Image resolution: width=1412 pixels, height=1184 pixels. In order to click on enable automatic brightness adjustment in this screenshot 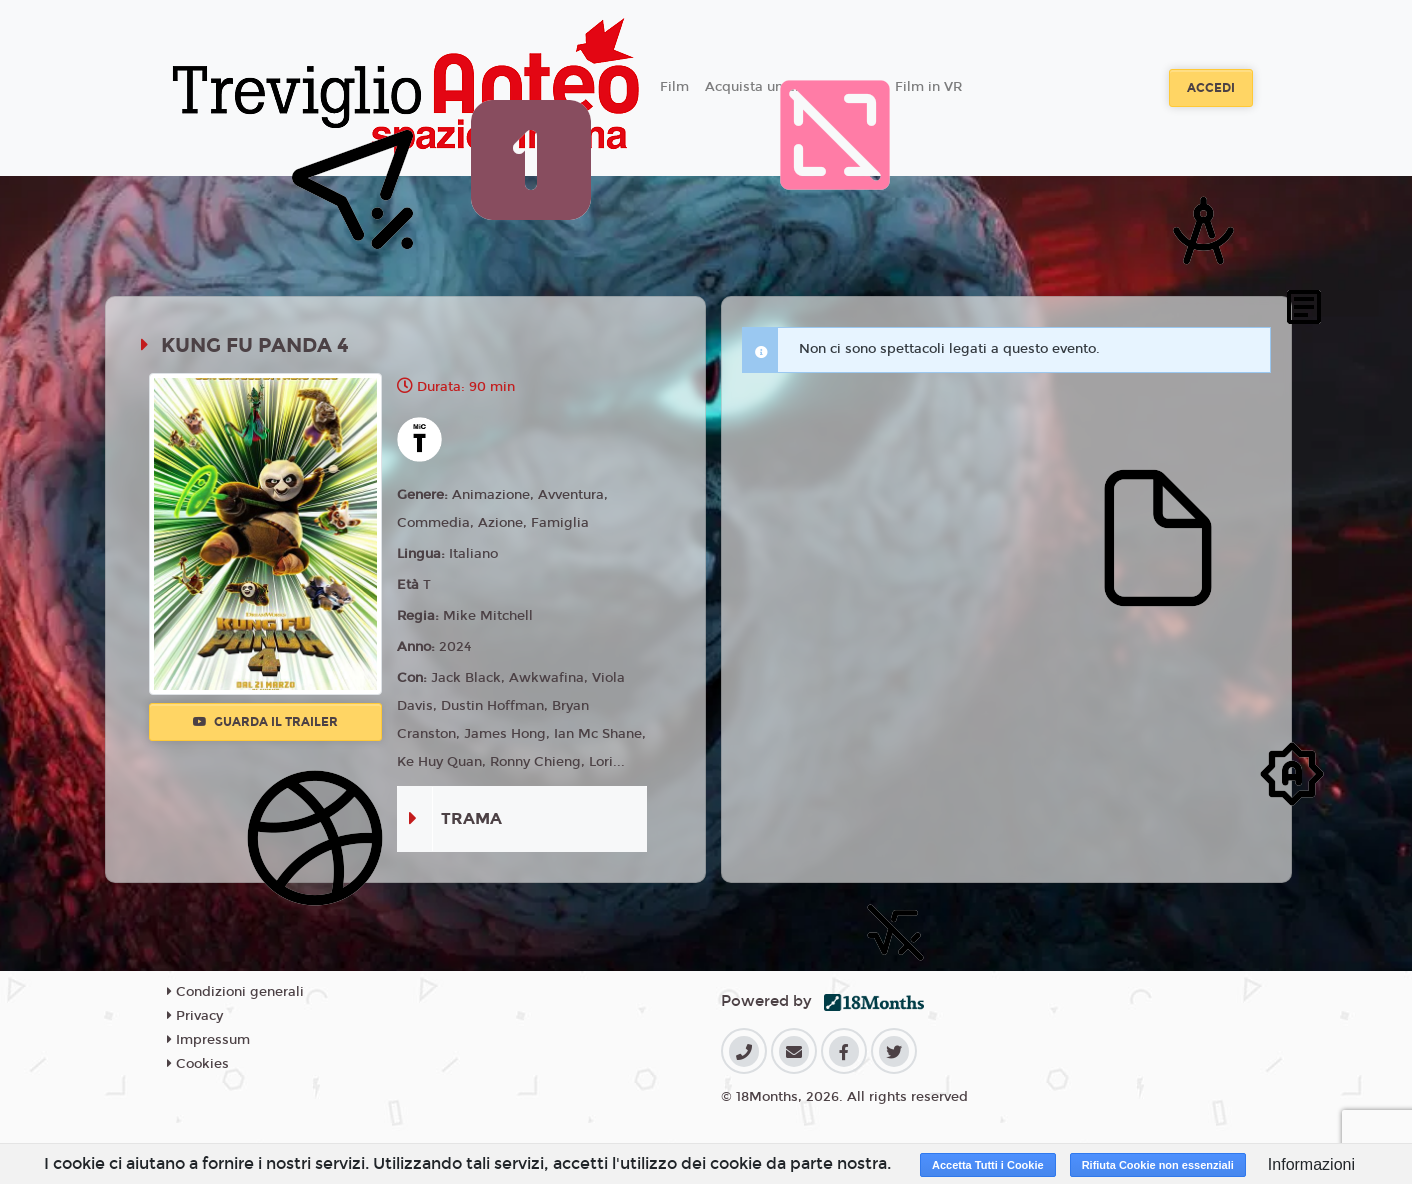, I will do `click(1292, 774)`.